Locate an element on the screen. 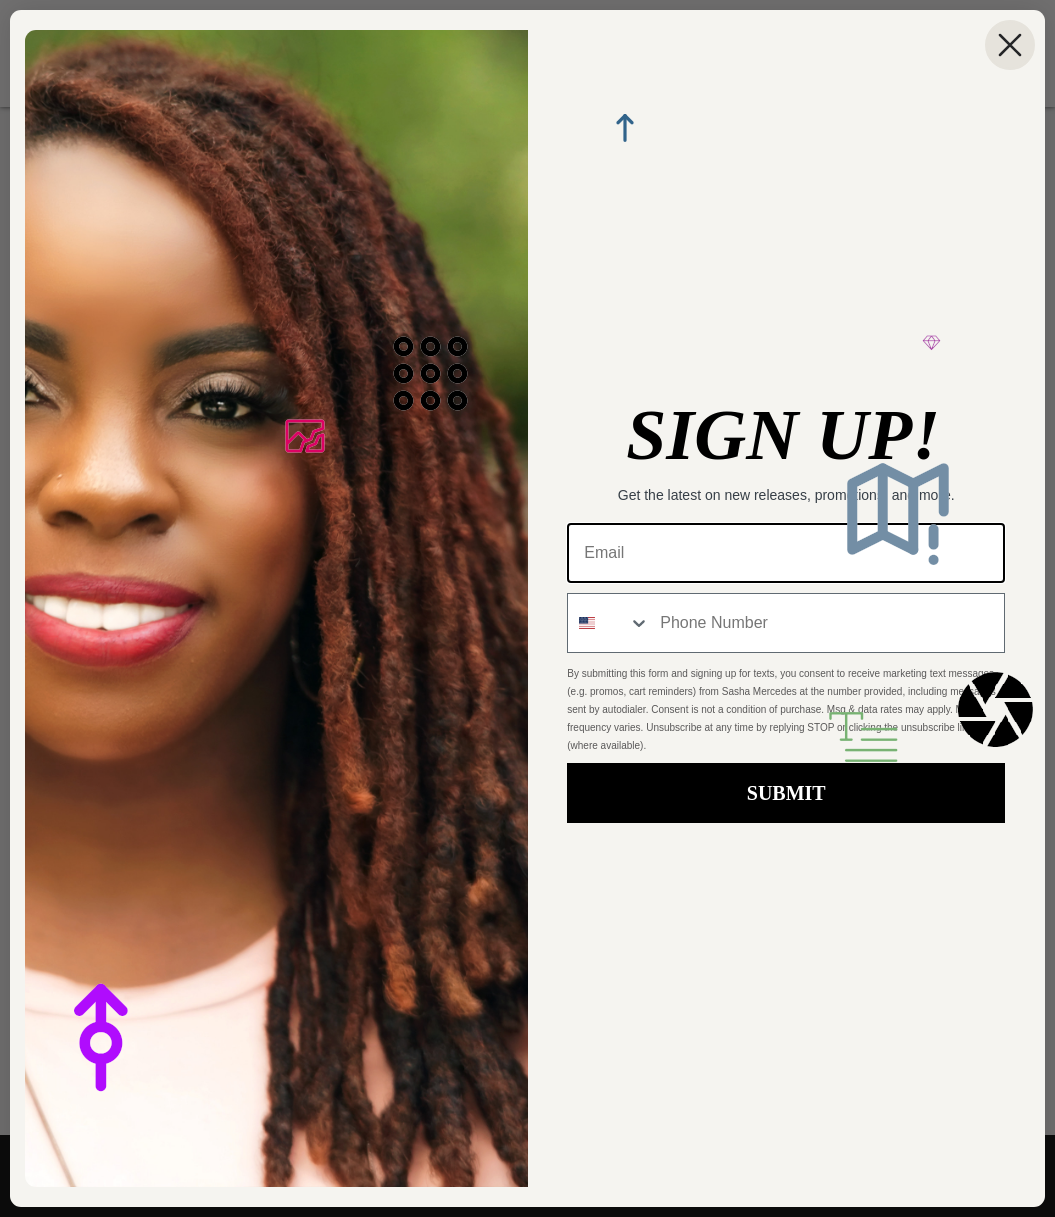 The image size is (1055, 1217). open the app drawer or menu is located at coordinates (430, 373).